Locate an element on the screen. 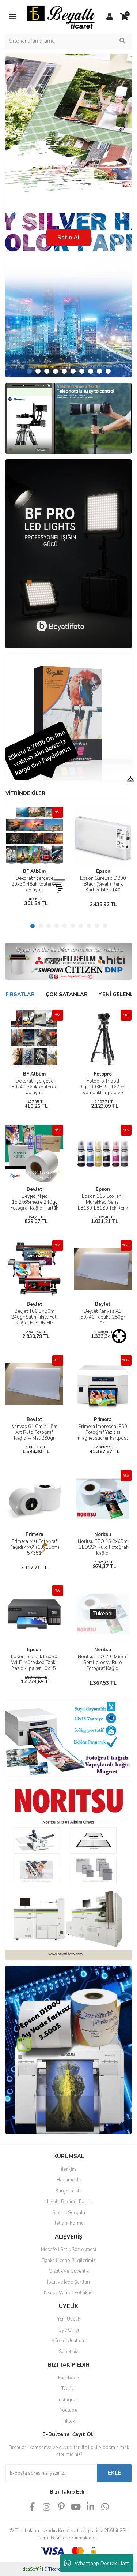 The width and height of the screenshot is (137, 2576). center map on current location is located at coordinates (119, 1336).